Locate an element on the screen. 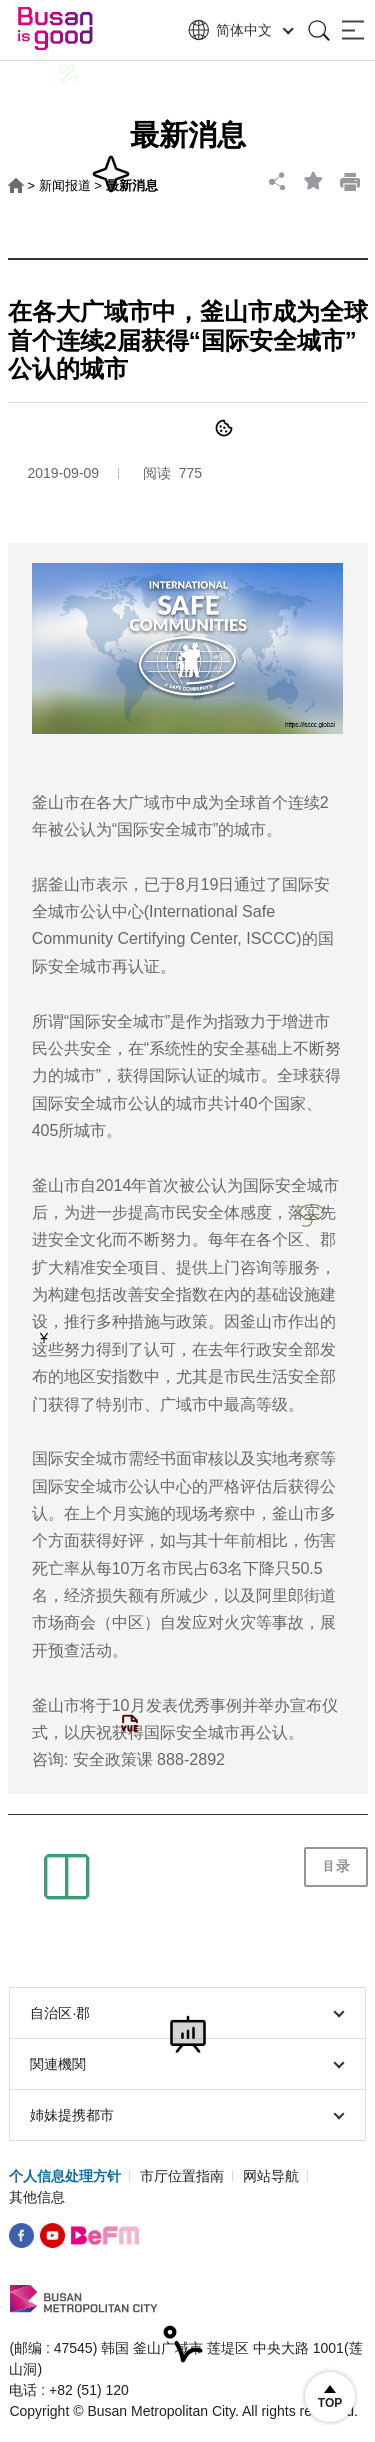  vue.js file type indicator is located at coordinates (130, 1724).